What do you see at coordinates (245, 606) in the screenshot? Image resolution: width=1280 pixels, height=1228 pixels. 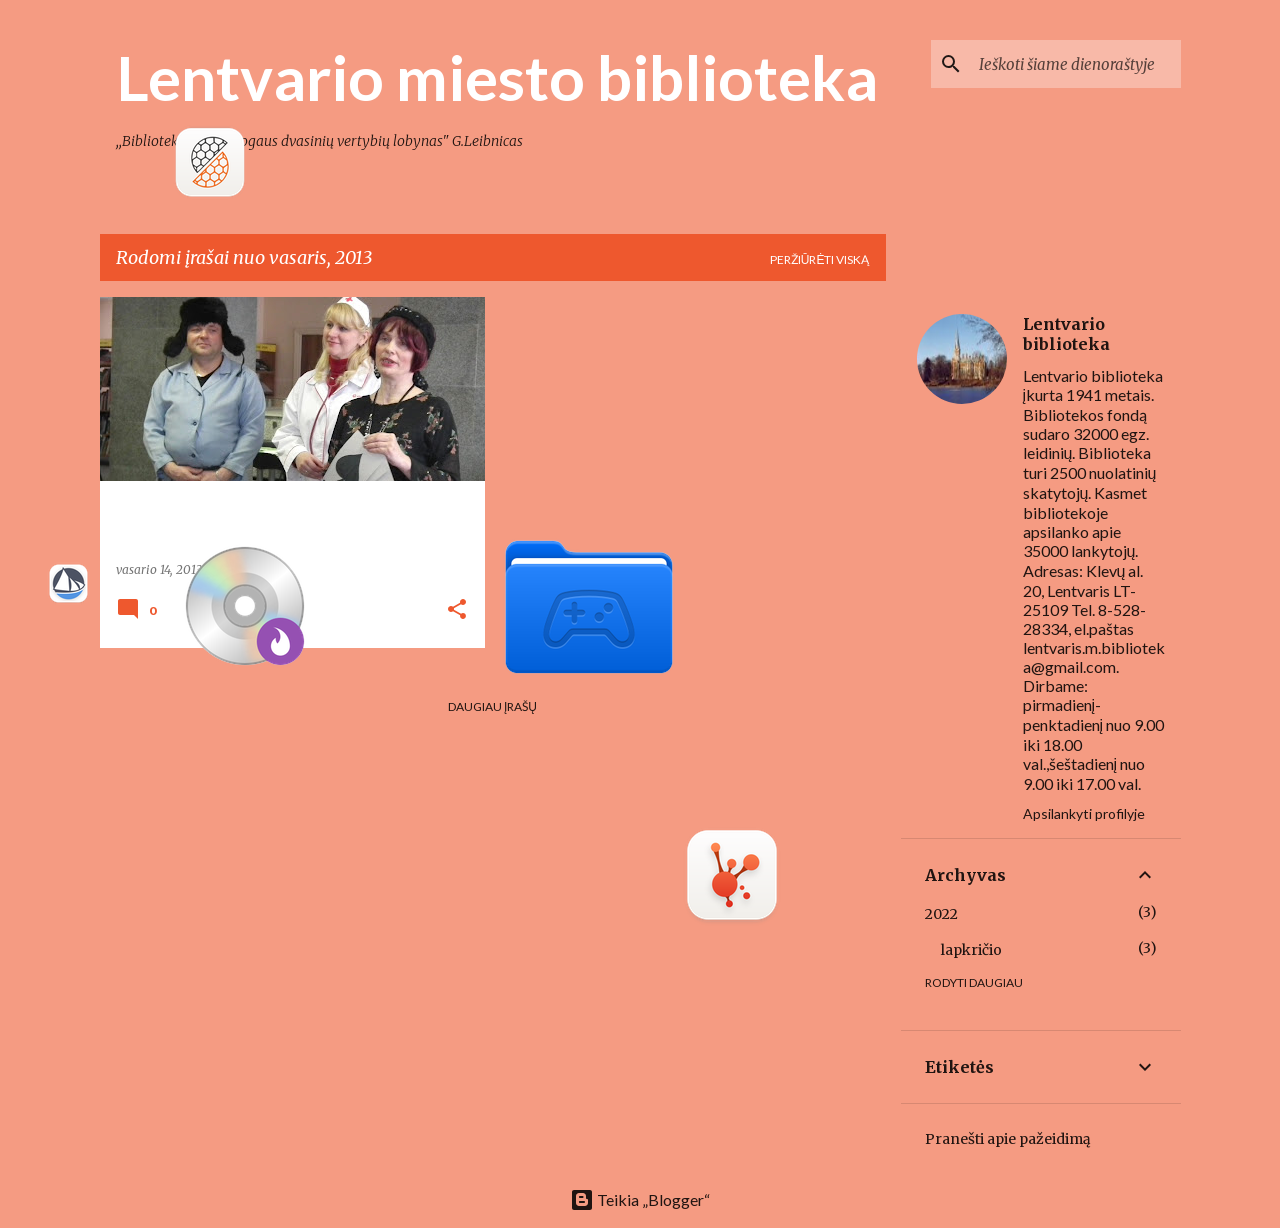 I see `burn data to a dvd disc` at bounding box center [245, 606].